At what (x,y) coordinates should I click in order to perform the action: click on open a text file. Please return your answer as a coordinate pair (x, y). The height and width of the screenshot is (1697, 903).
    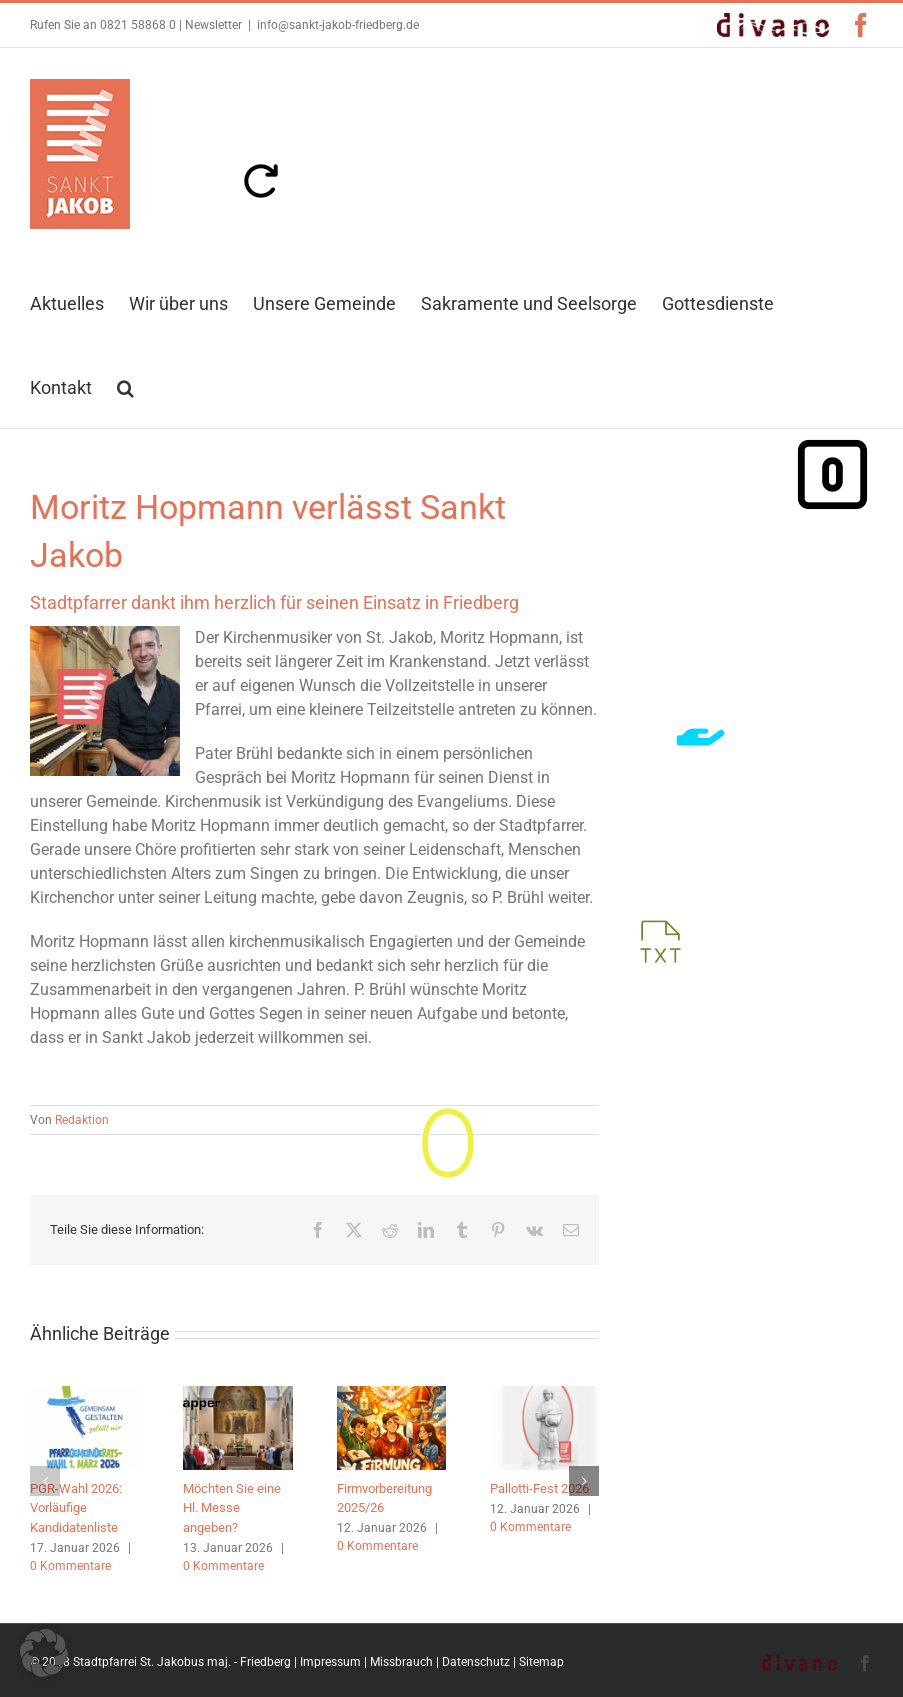
    Looking at the image, I should click on (660, 943).